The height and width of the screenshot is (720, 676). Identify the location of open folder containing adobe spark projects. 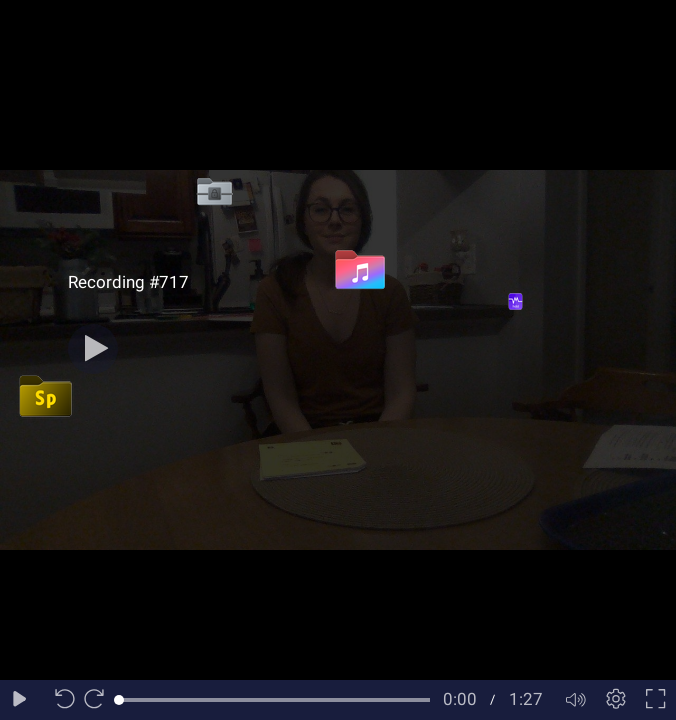
(45, 397).